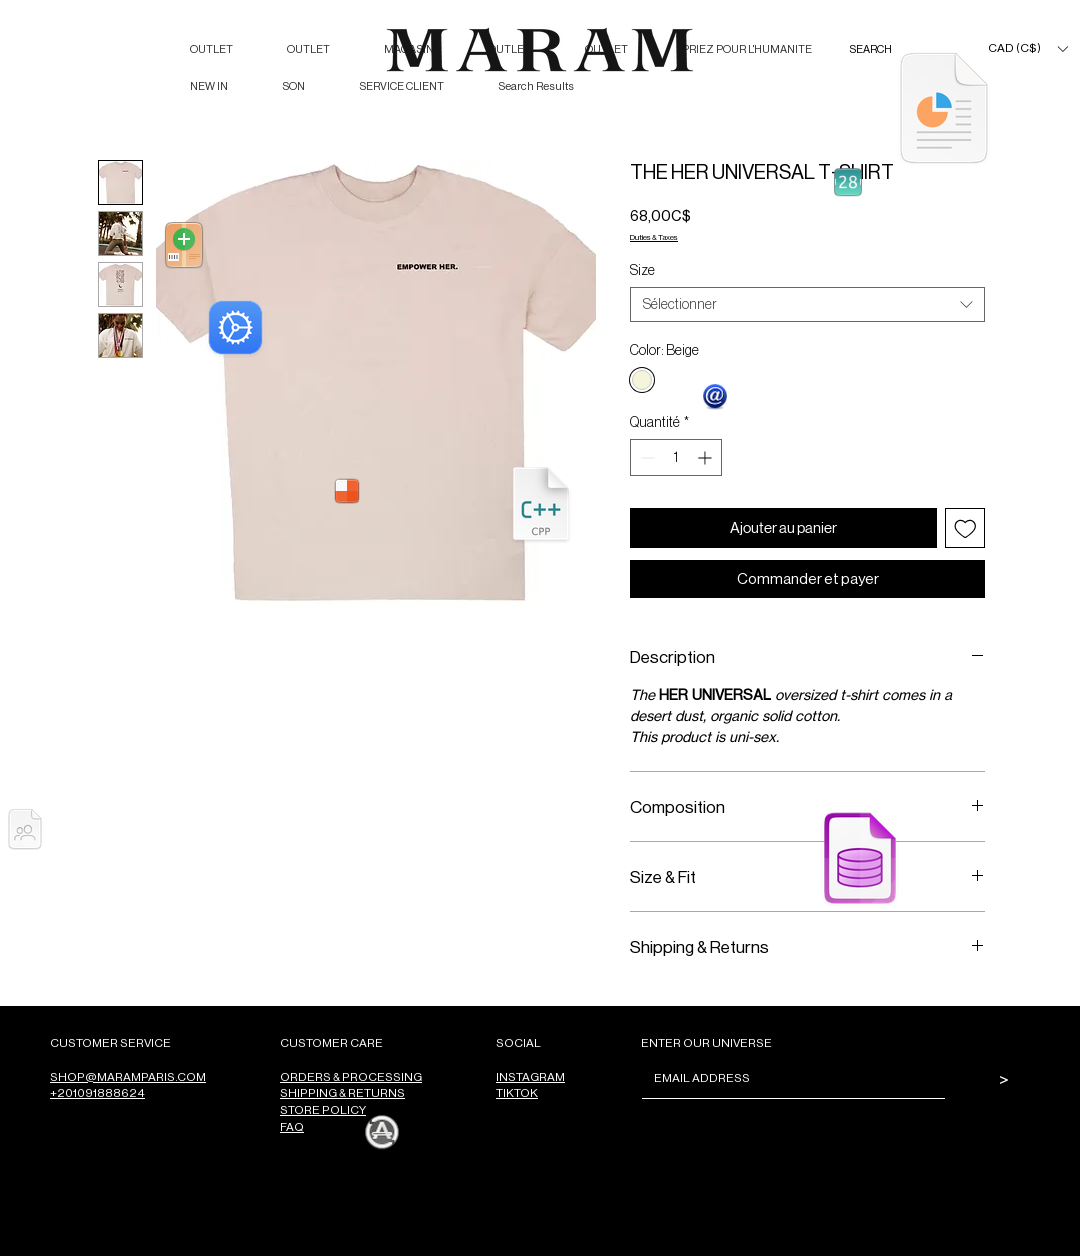 This screenshot has height=1256, width=1080. I want to click on access system settings and preferences, so click(235, 327).